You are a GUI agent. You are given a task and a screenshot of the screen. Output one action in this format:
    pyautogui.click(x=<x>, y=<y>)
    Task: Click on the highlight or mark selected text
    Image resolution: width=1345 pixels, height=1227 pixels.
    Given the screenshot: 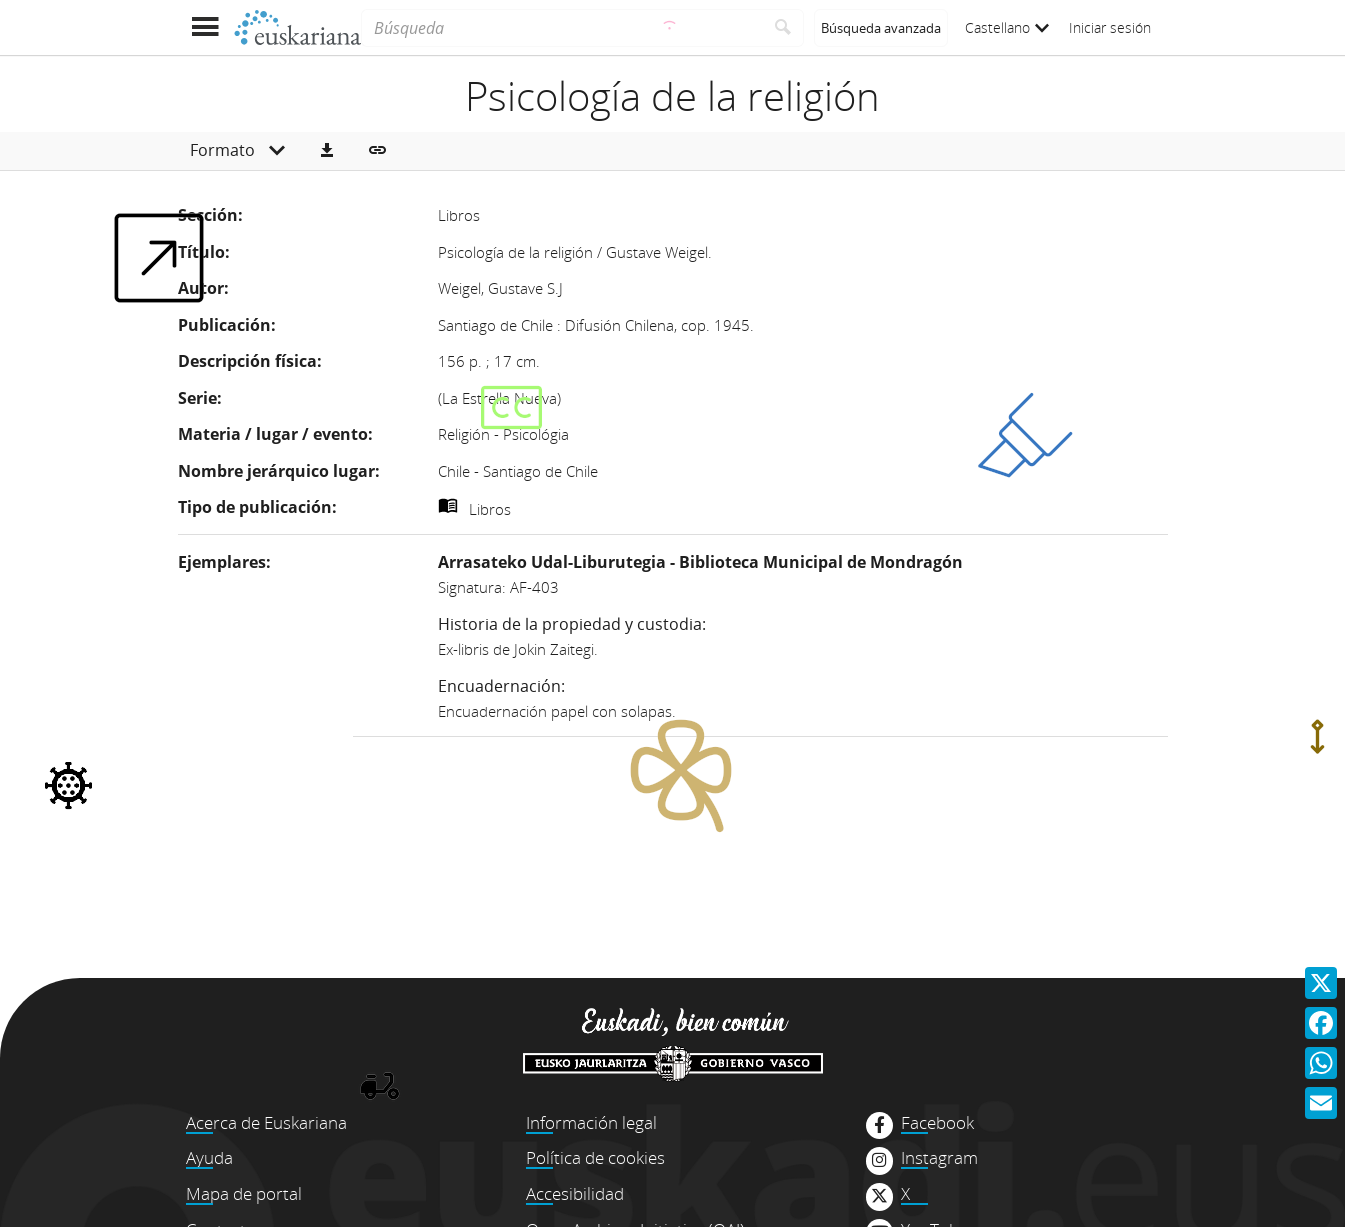 What is the action you would take?
    pyautogui.click(x=1022, y=440)
    